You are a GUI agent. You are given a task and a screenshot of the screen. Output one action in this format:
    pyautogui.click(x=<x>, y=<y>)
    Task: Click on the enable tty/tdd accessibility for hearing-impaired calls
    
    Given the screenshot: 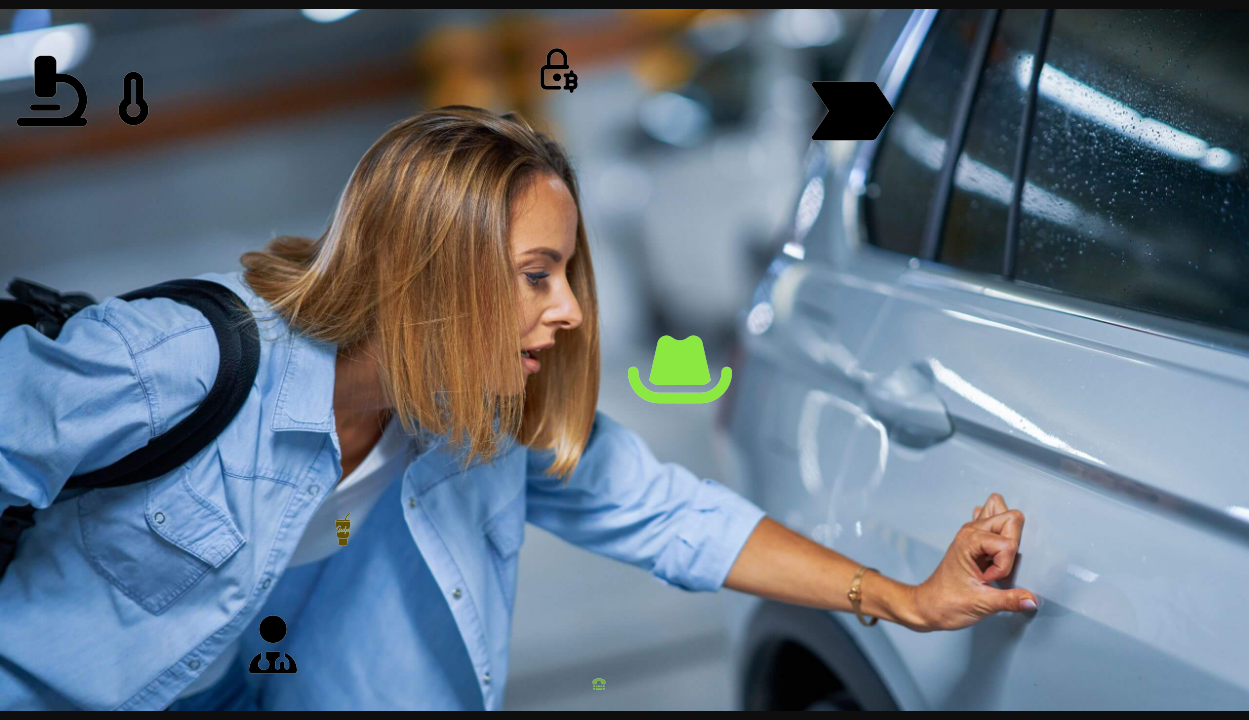 What is the action you would take?
    pyautogui.click(x=599, y=684)
    